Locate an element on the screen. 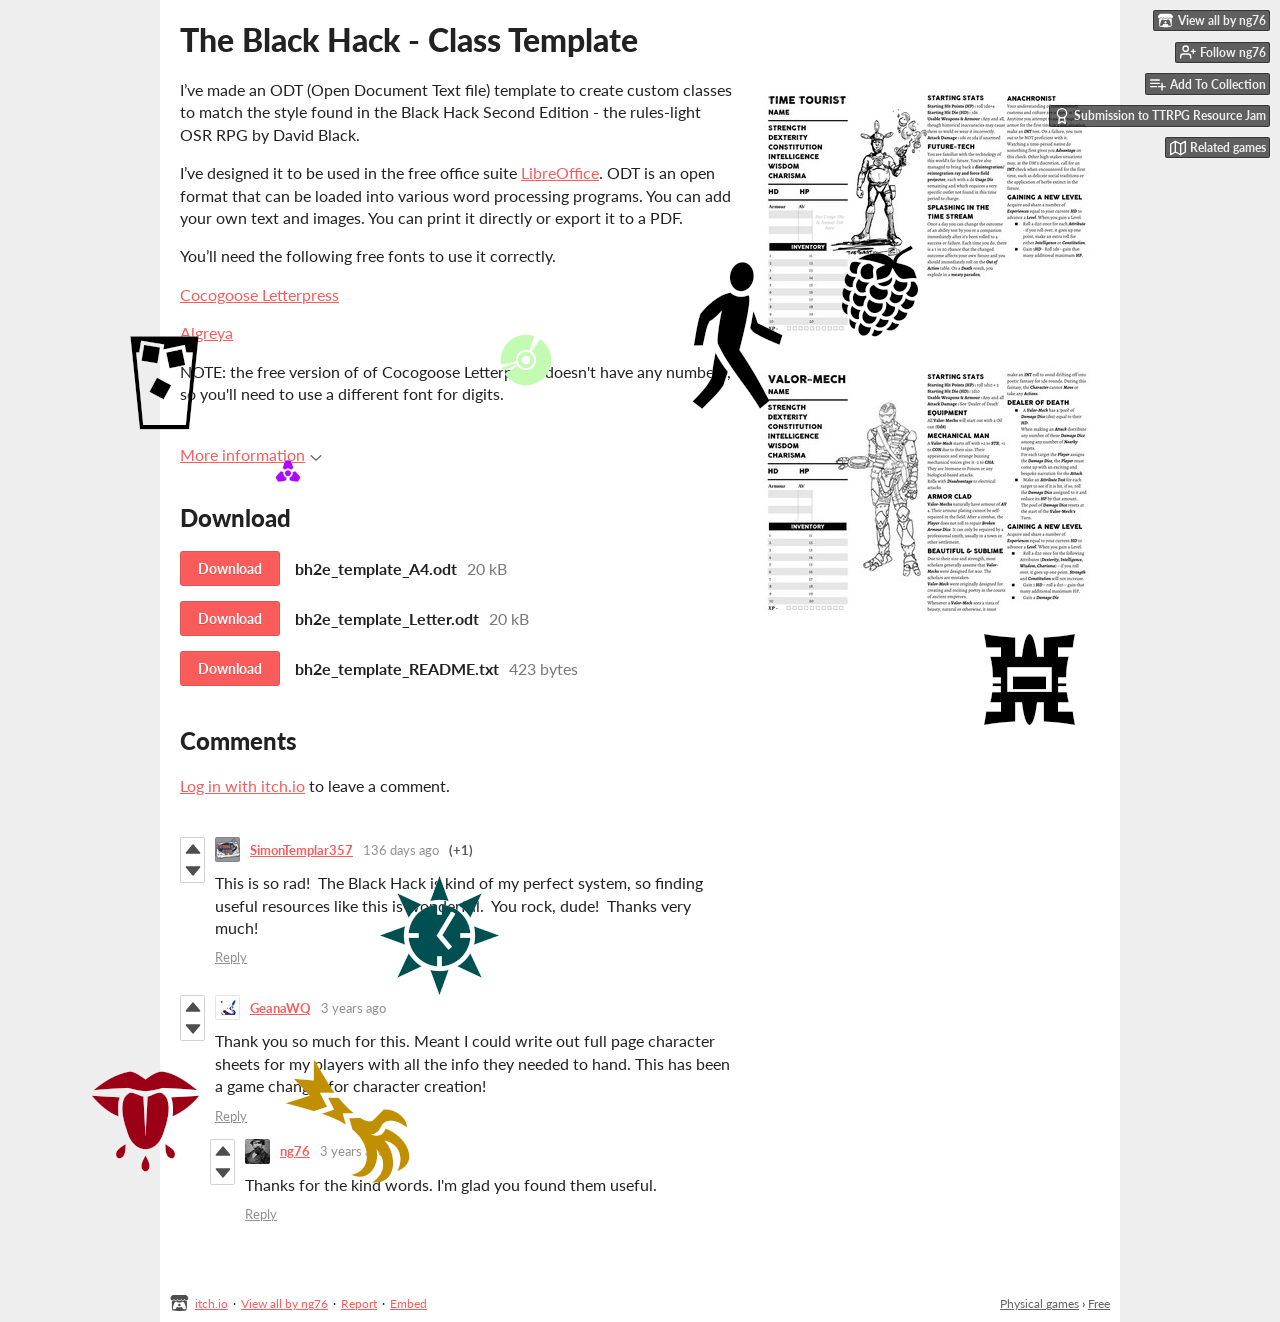  view or set sun-based time settings is located at coordinates (439, 935).